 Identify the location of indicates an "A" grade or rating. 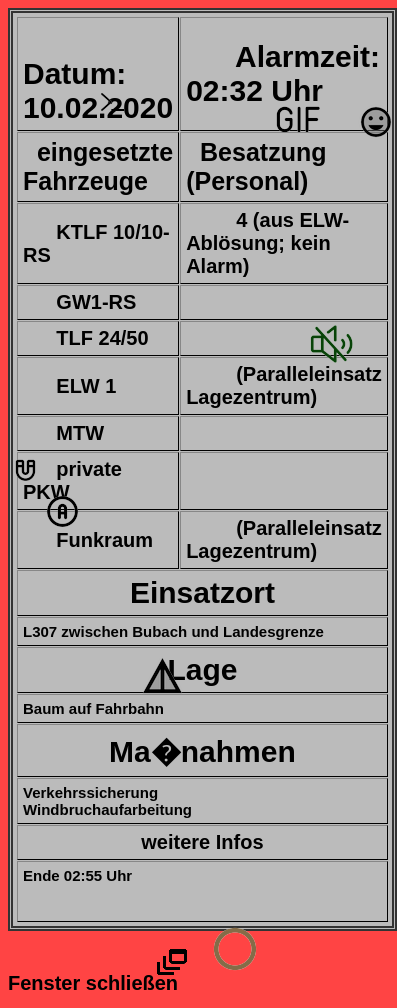
(62, 511).